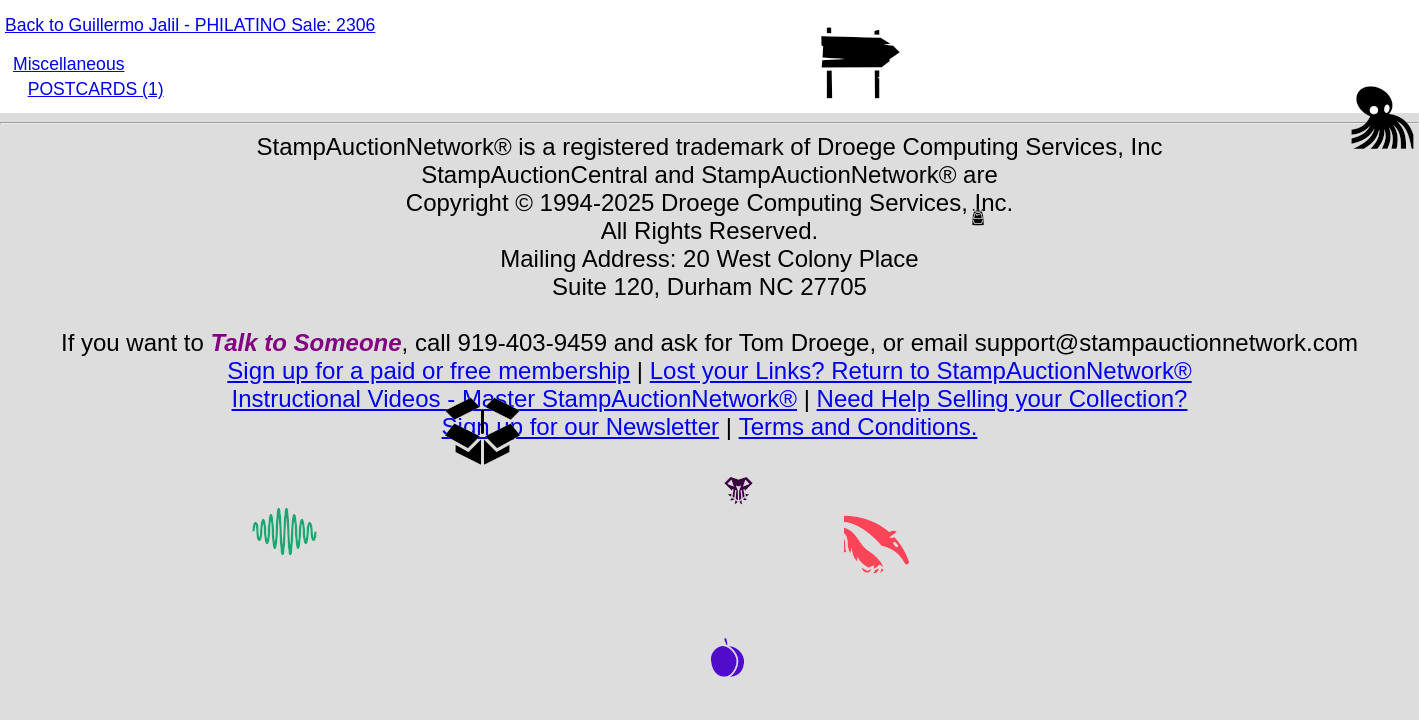 This screenshot has width=1419, height=720. Describe the element at coordinates (1382, 117) in the screenshot. I see `squid or octopus creature icon for a game` at that location.